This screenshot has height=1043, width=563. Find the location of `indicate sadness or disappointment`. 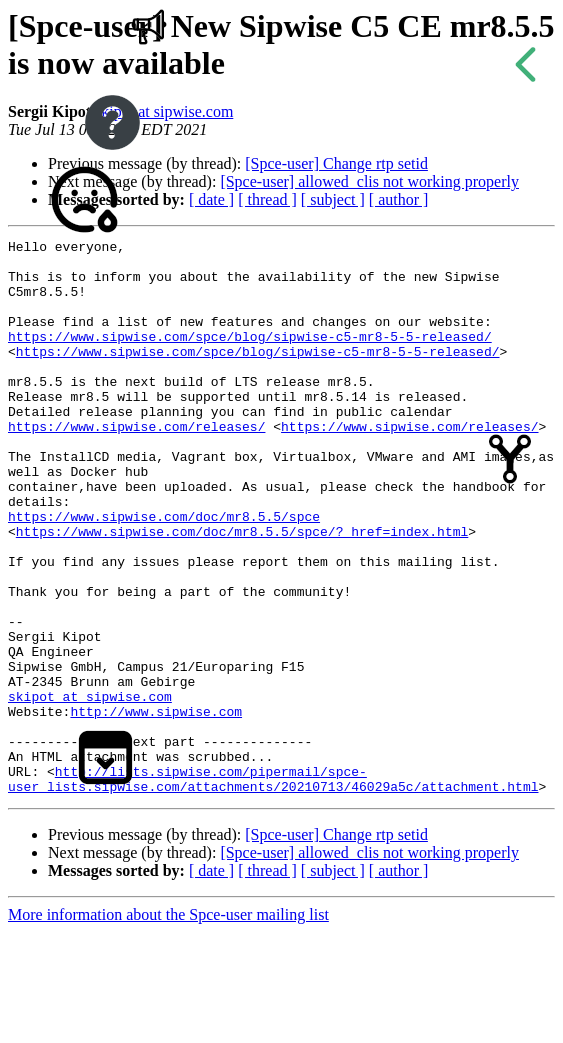

indicate sadness or disappointment is located at coordinates (84, 199).